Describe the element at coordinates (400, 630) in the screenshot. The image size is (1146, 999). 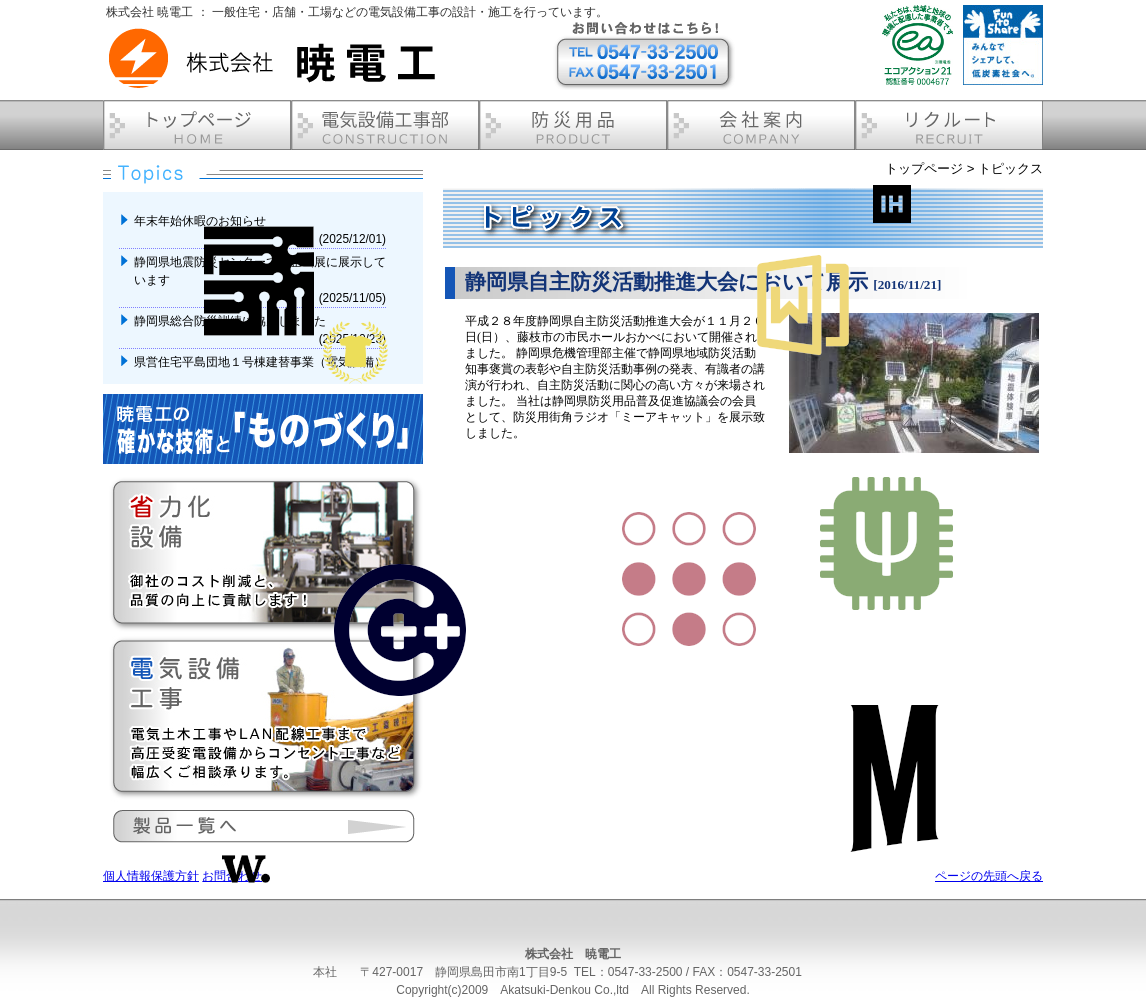
I see `c++ builder IDE logo` at that location.